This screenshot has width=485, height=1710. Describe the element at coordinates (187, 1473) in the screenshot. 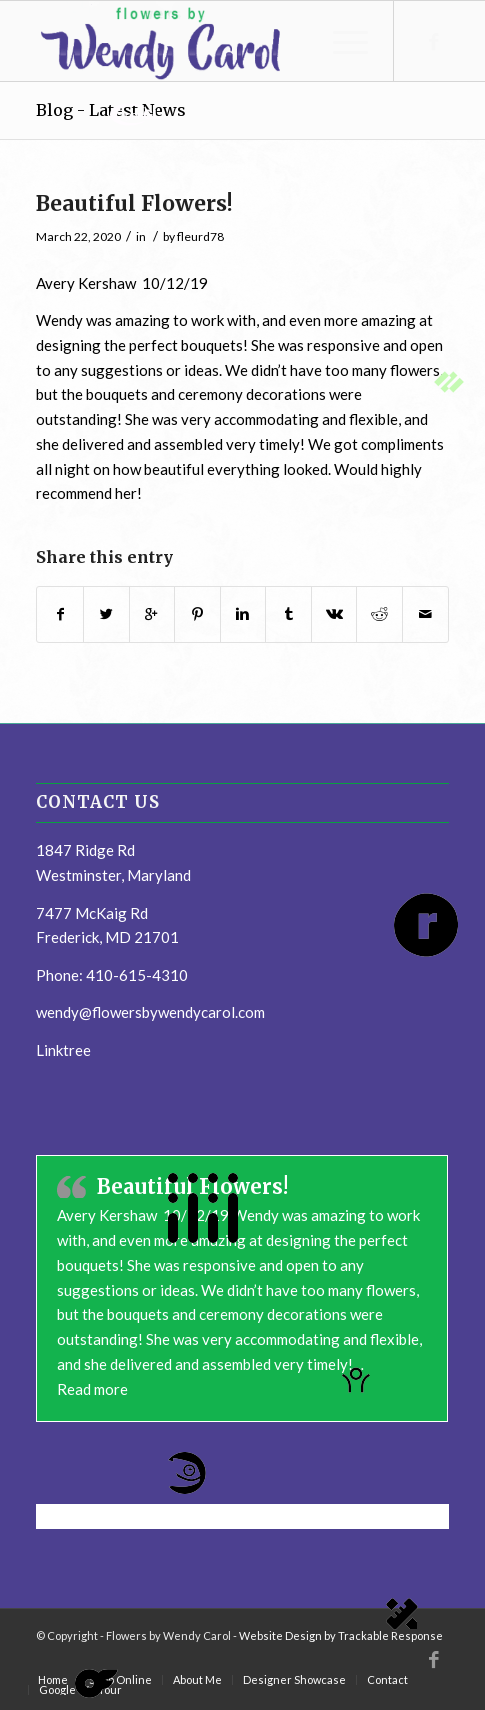

I see `openSUSE Linux distribution logo` at that location.